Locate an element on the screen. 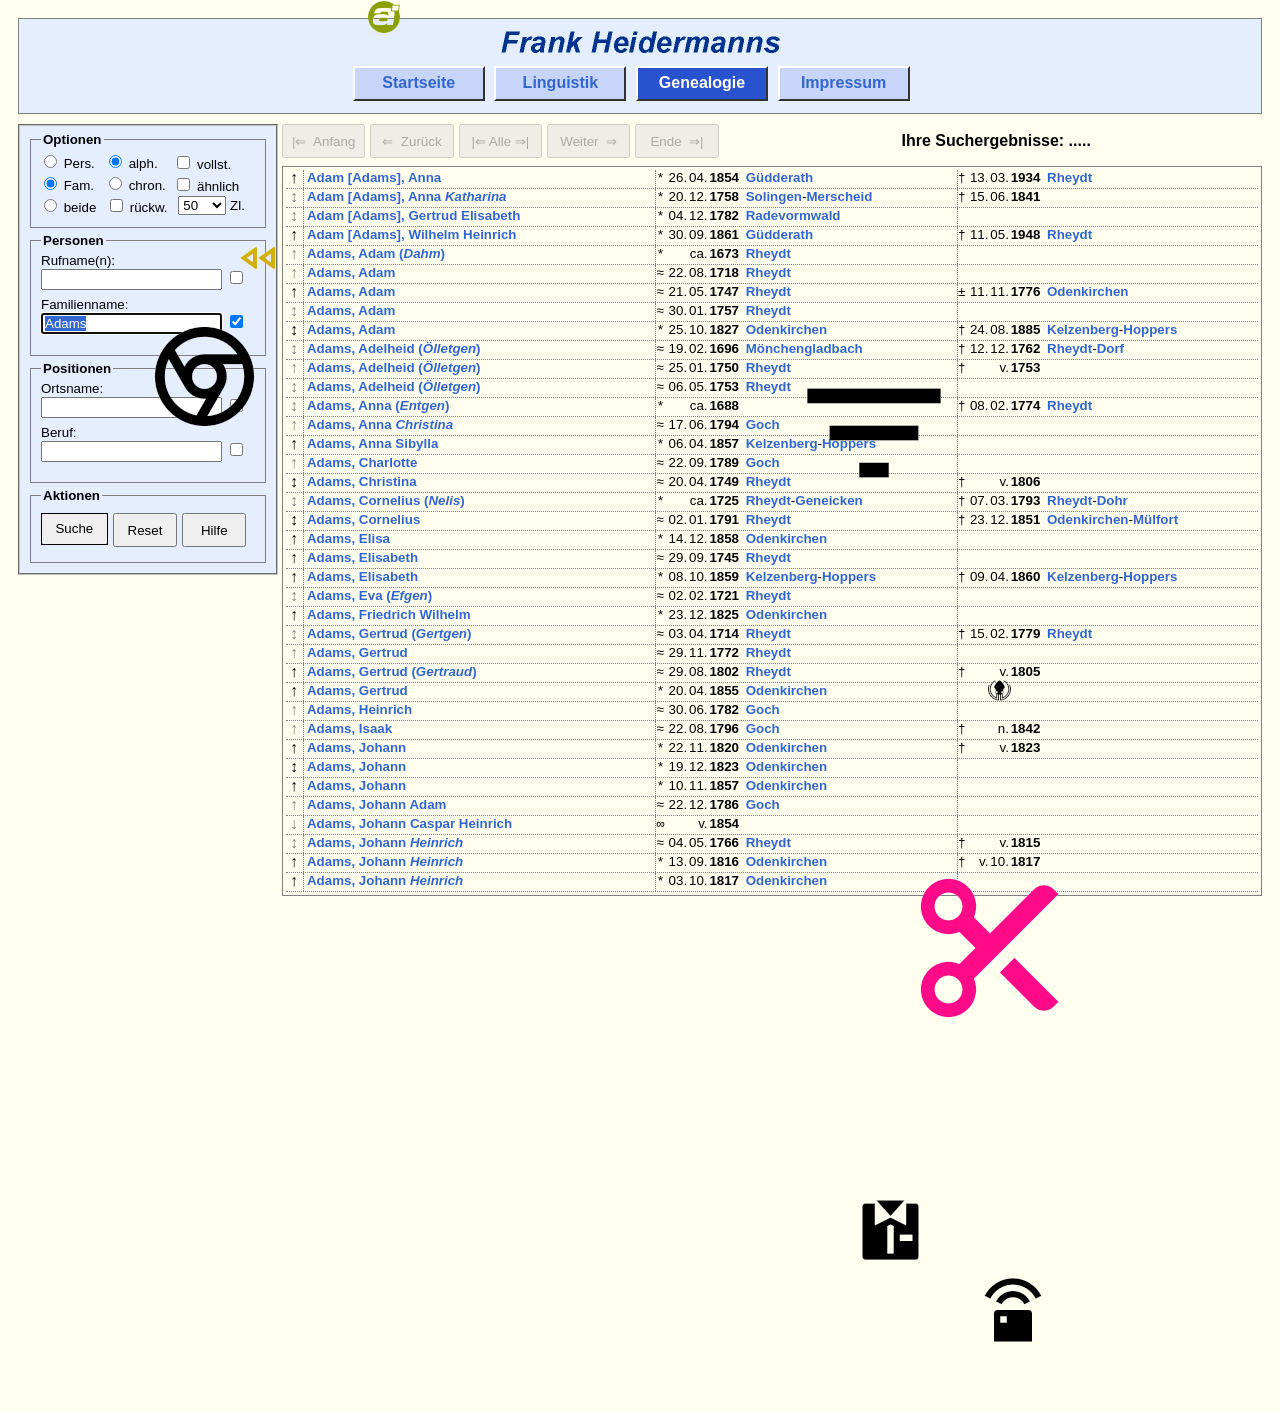 The width and height of the screenshot is (1280, 1412). anime.js library logo is located at coordinates (384, 17).